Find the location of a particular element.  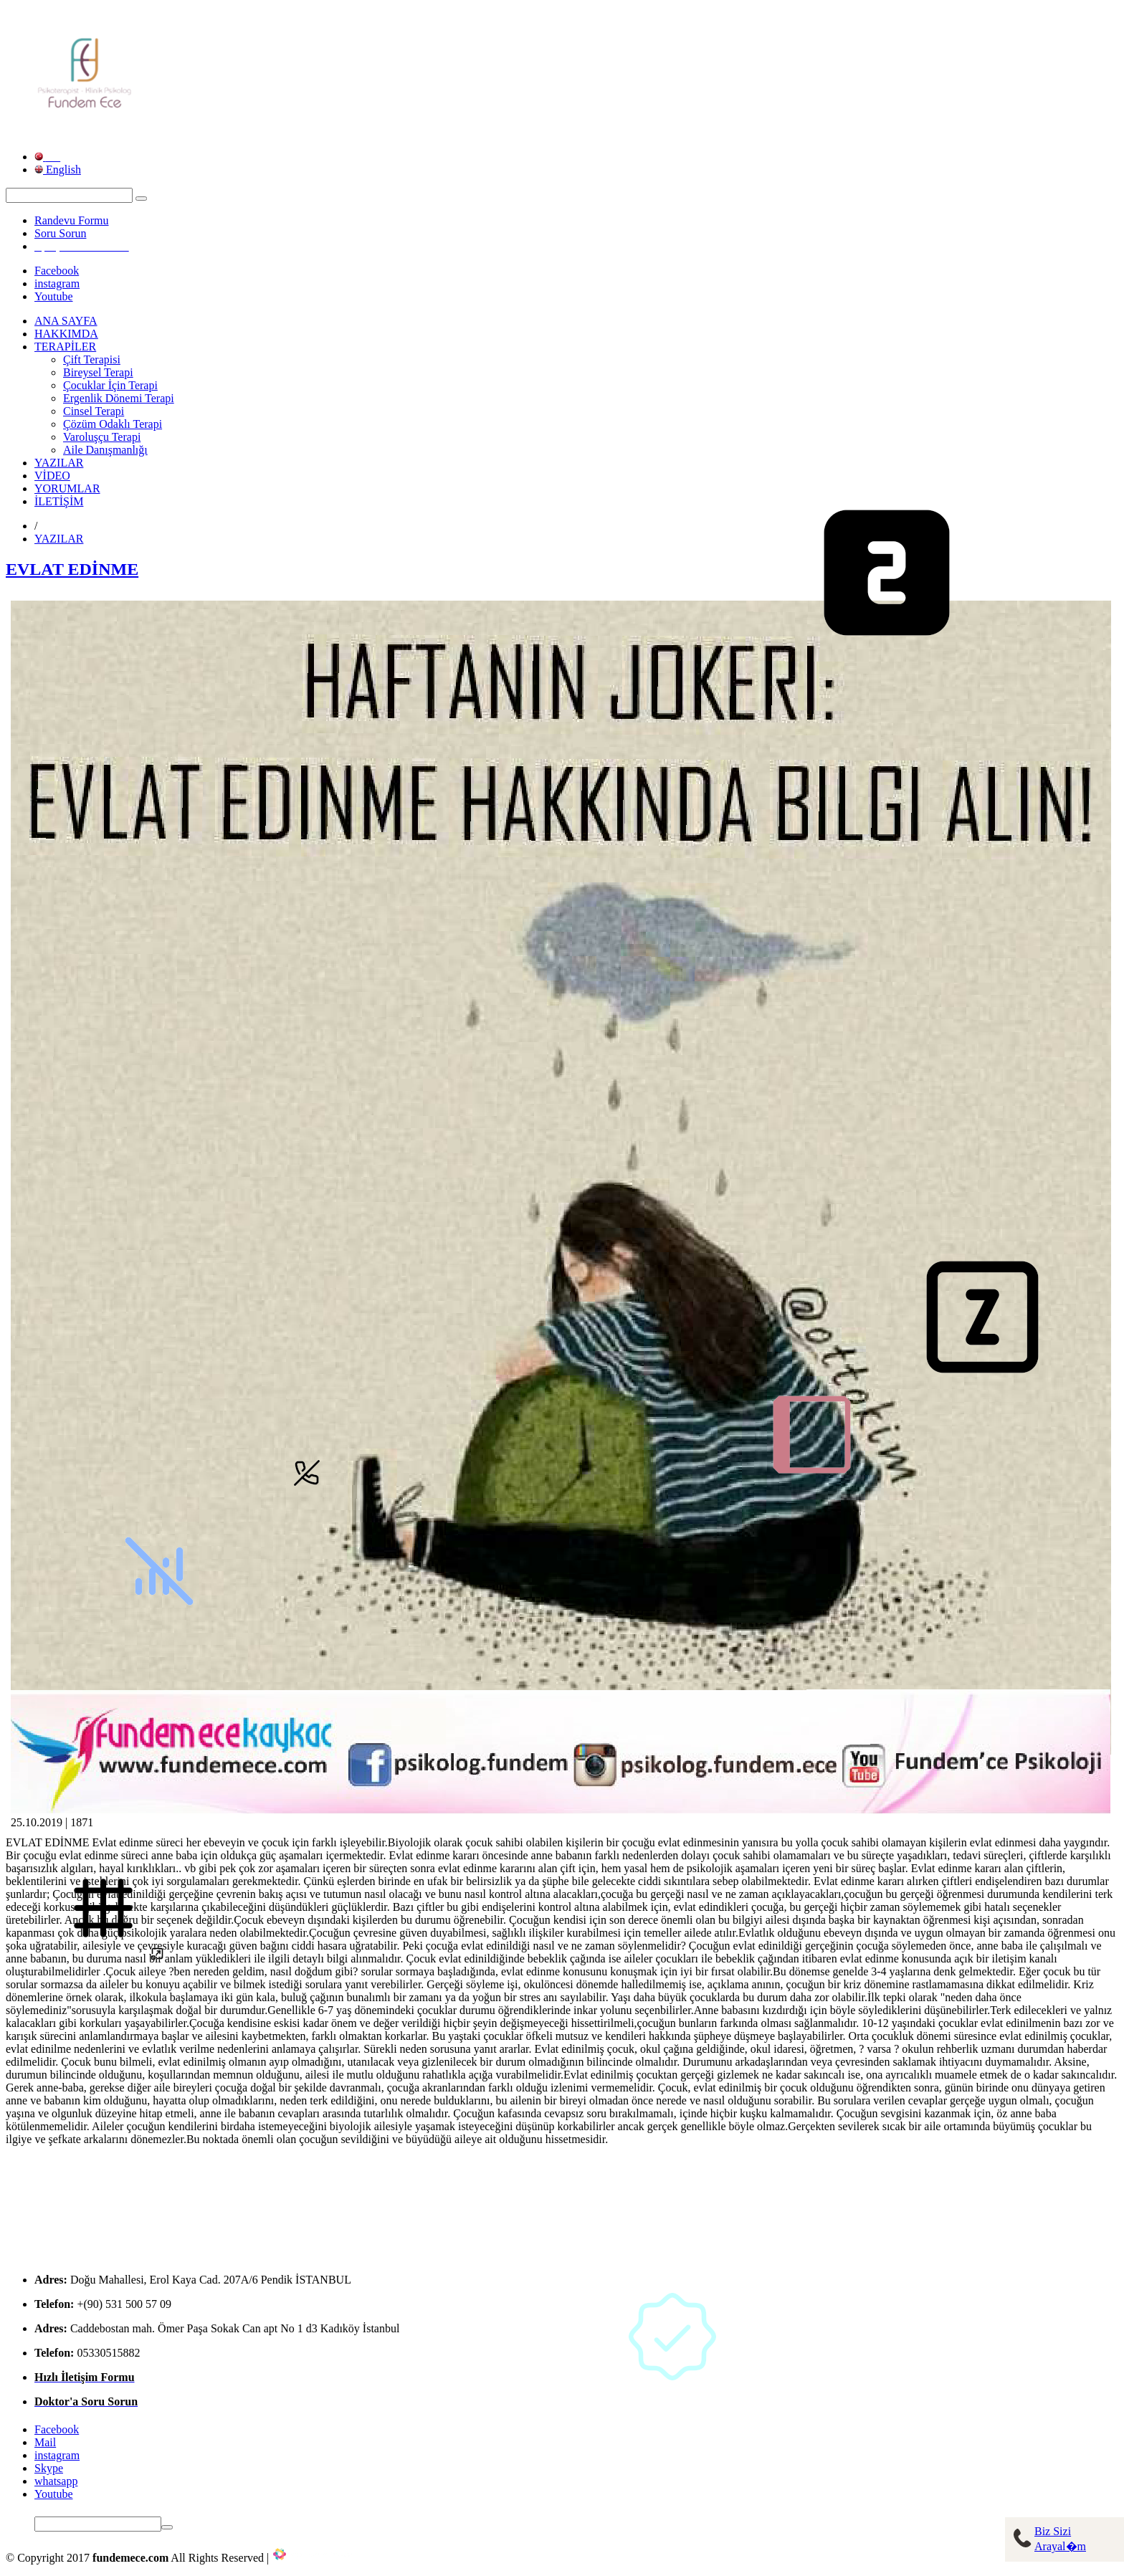

maximize window to full screen is located at coordinates (157, 1953).